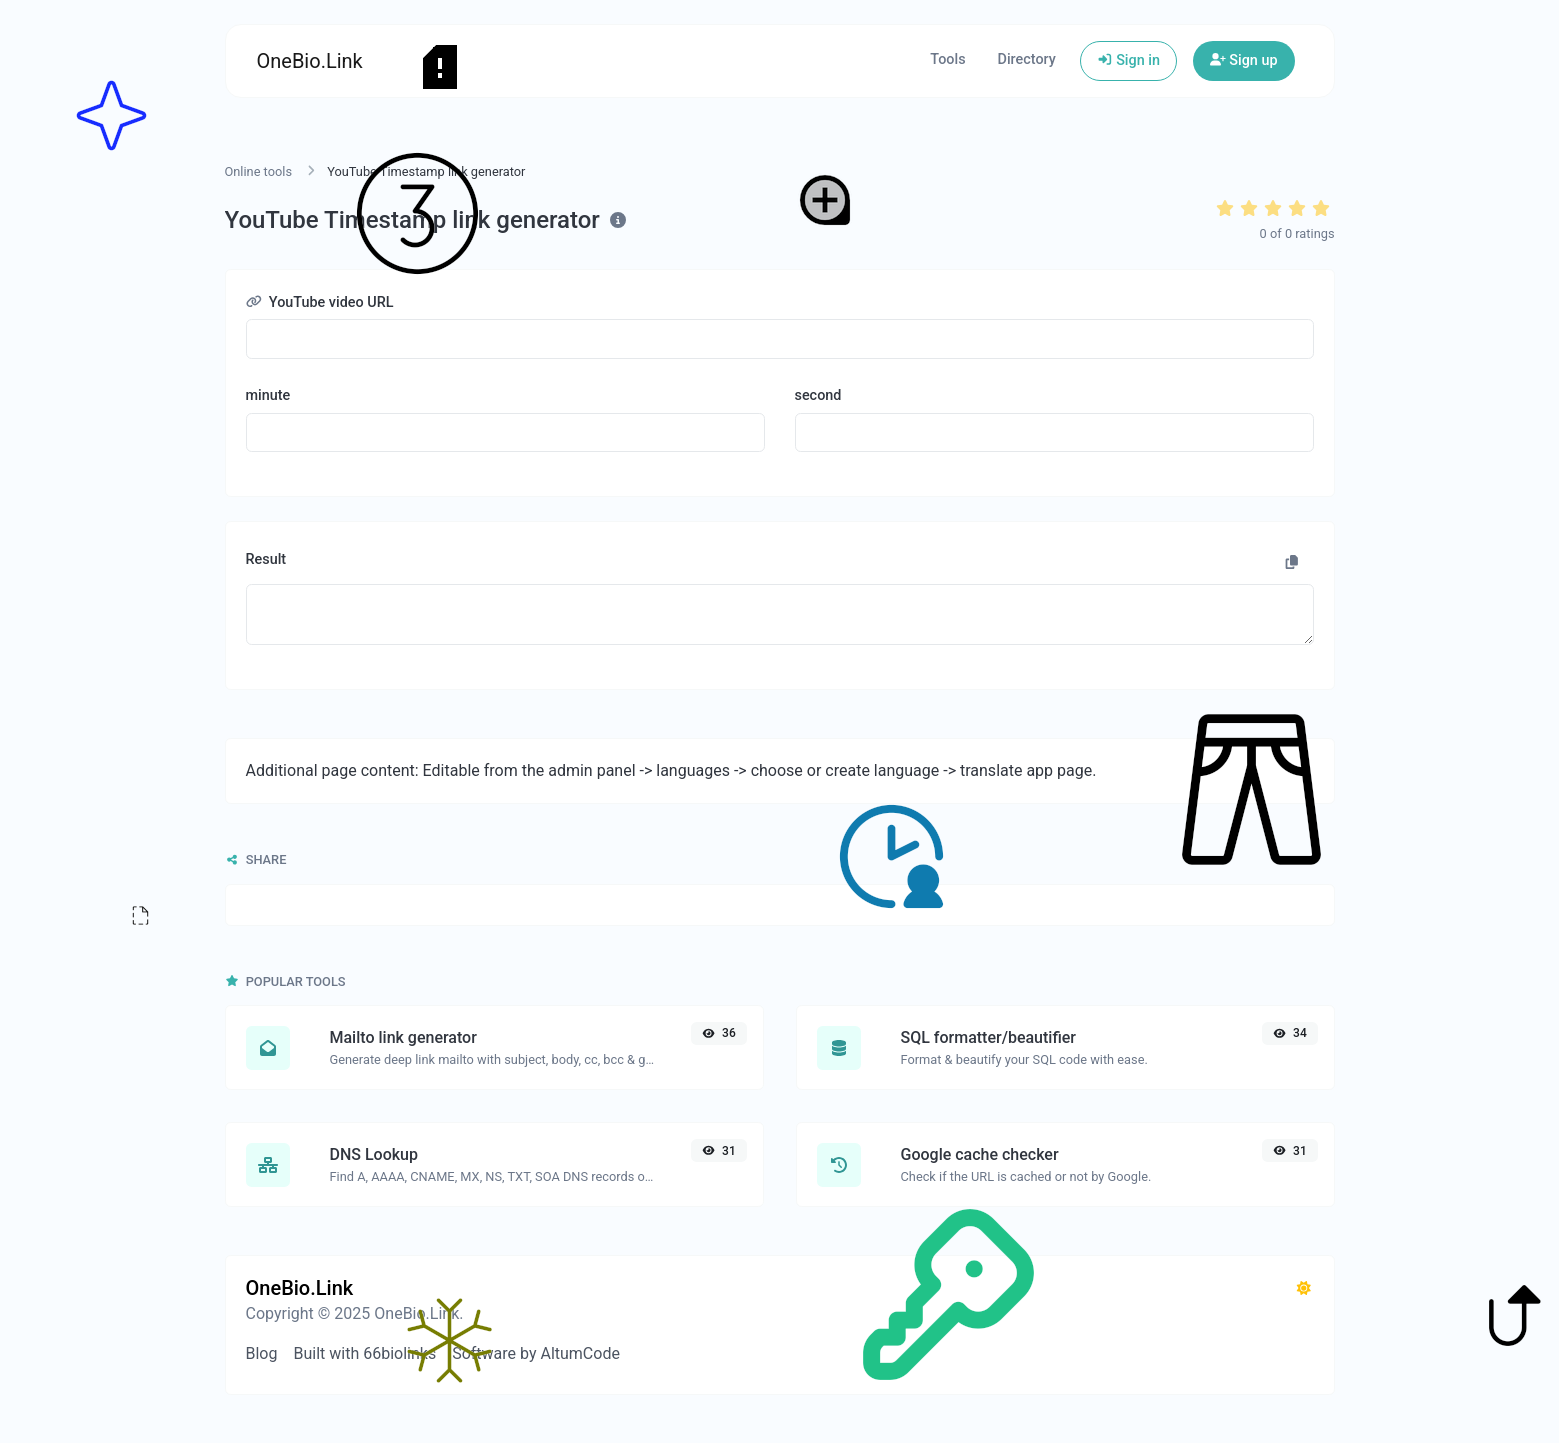  I want to click on view user activity history, so click(891, 856).